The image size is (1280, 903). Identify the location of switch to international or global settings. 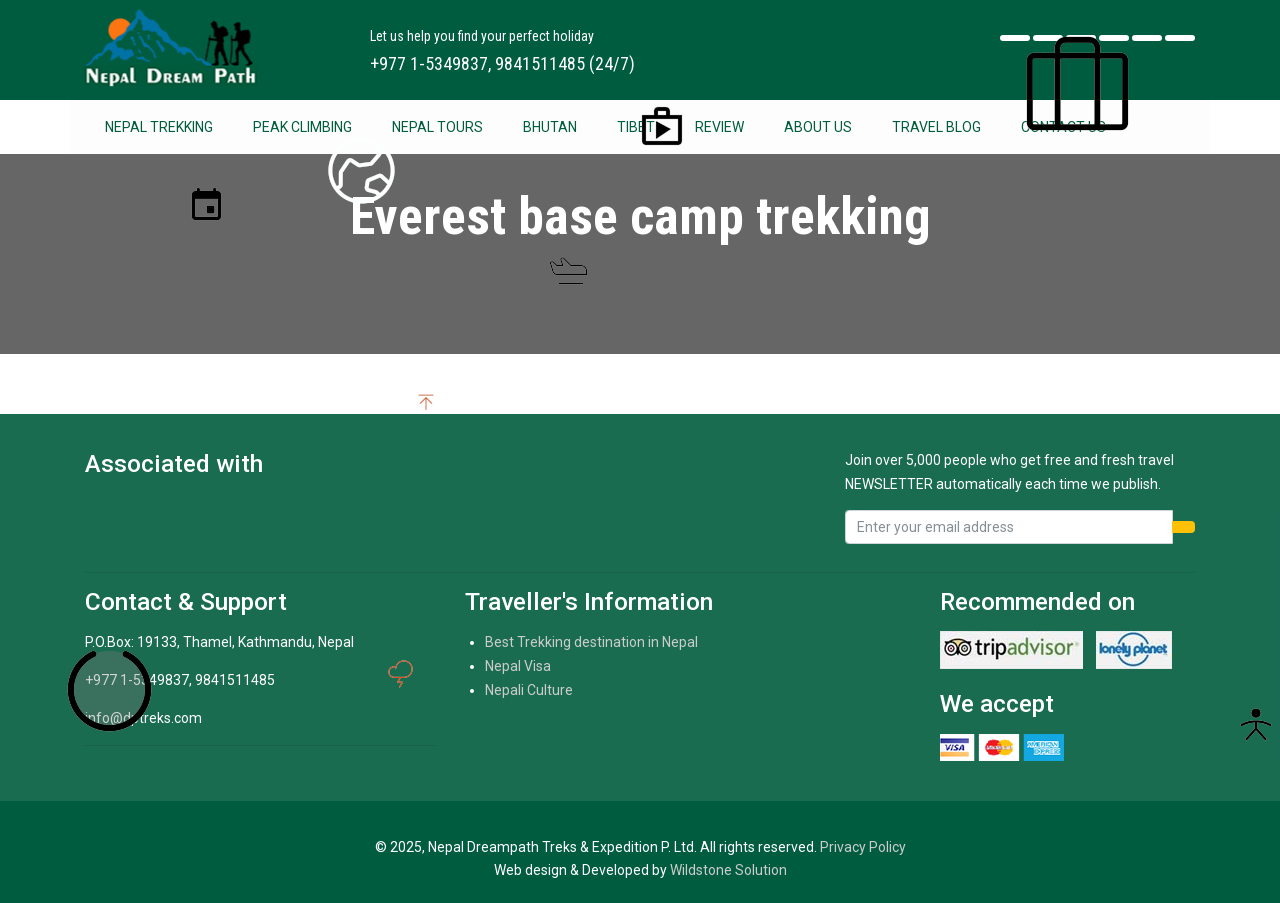
(361, 170).